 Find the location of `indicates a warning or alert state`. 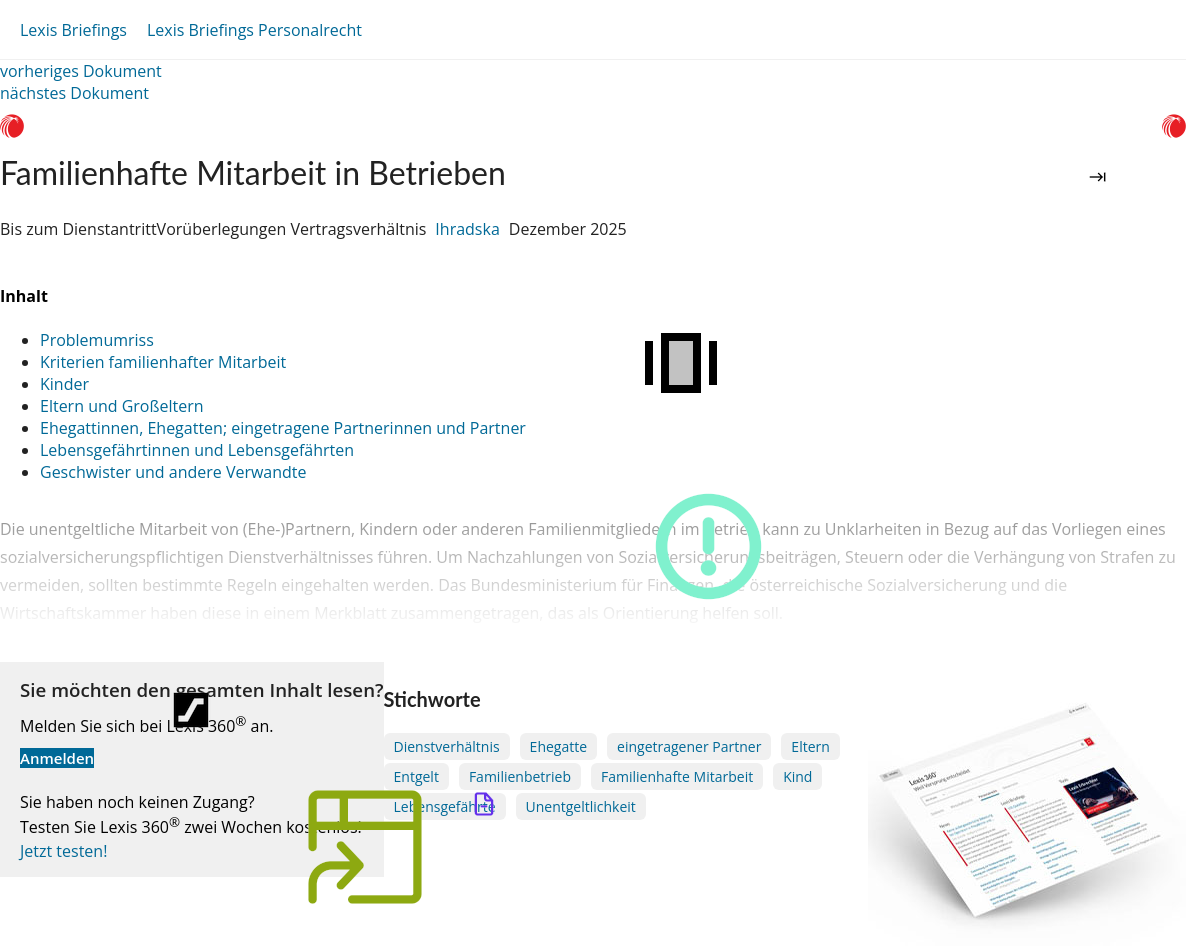

indicates a warning or alert state is located at coordinates (708, 546).